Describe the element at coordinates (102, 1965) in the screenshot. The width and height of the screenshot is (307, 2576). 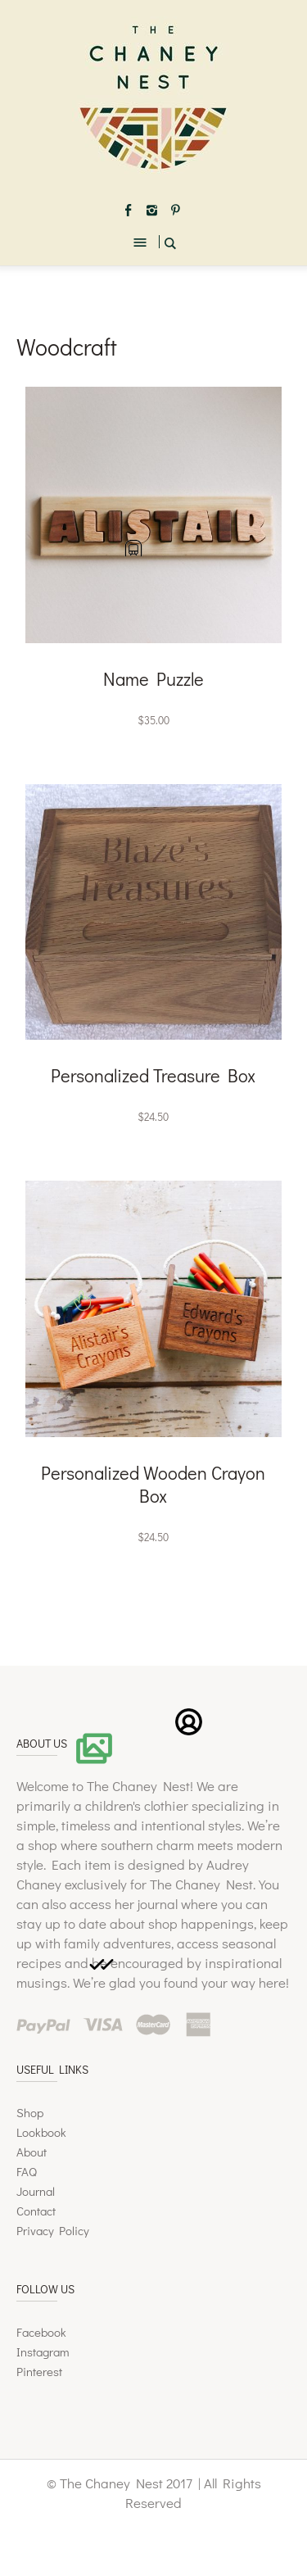
I see `indicates multiple items selected or completed` at that location.